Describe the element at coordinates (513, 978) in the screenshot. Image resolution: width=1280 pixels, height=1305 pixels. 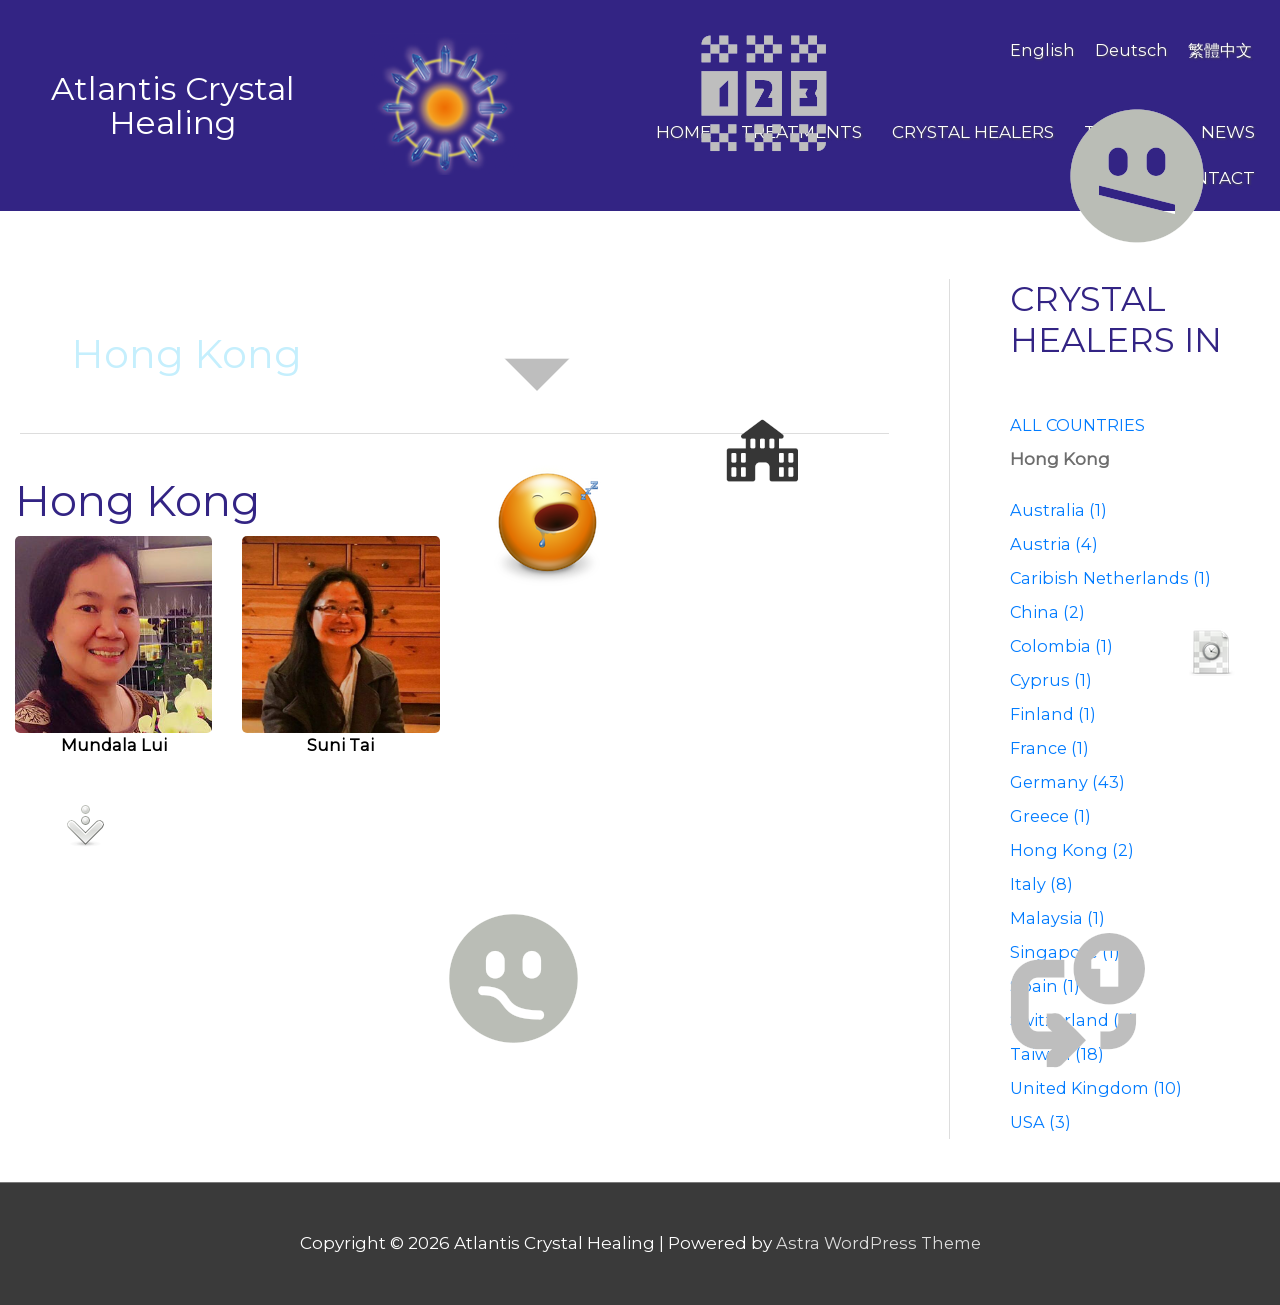
I see `indicates confusion or uncertainty about an action` at that location.